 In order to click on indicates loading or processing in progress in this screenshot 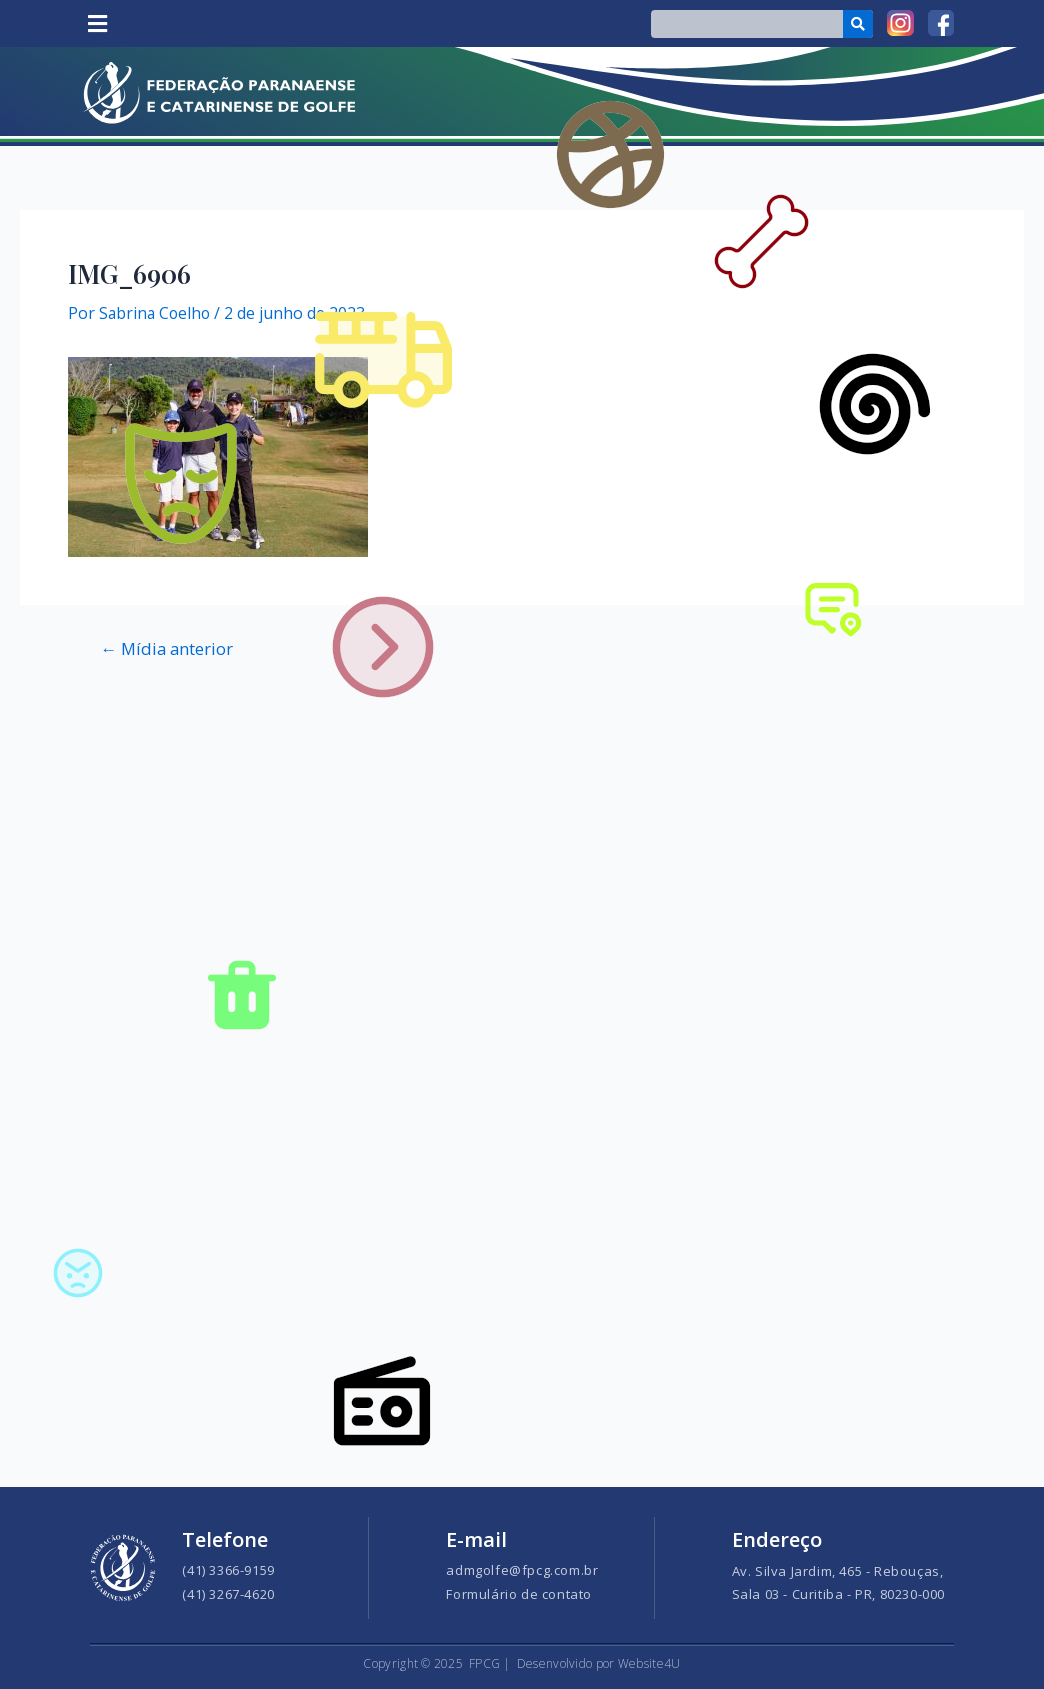, I will do `click(870, 406)`.